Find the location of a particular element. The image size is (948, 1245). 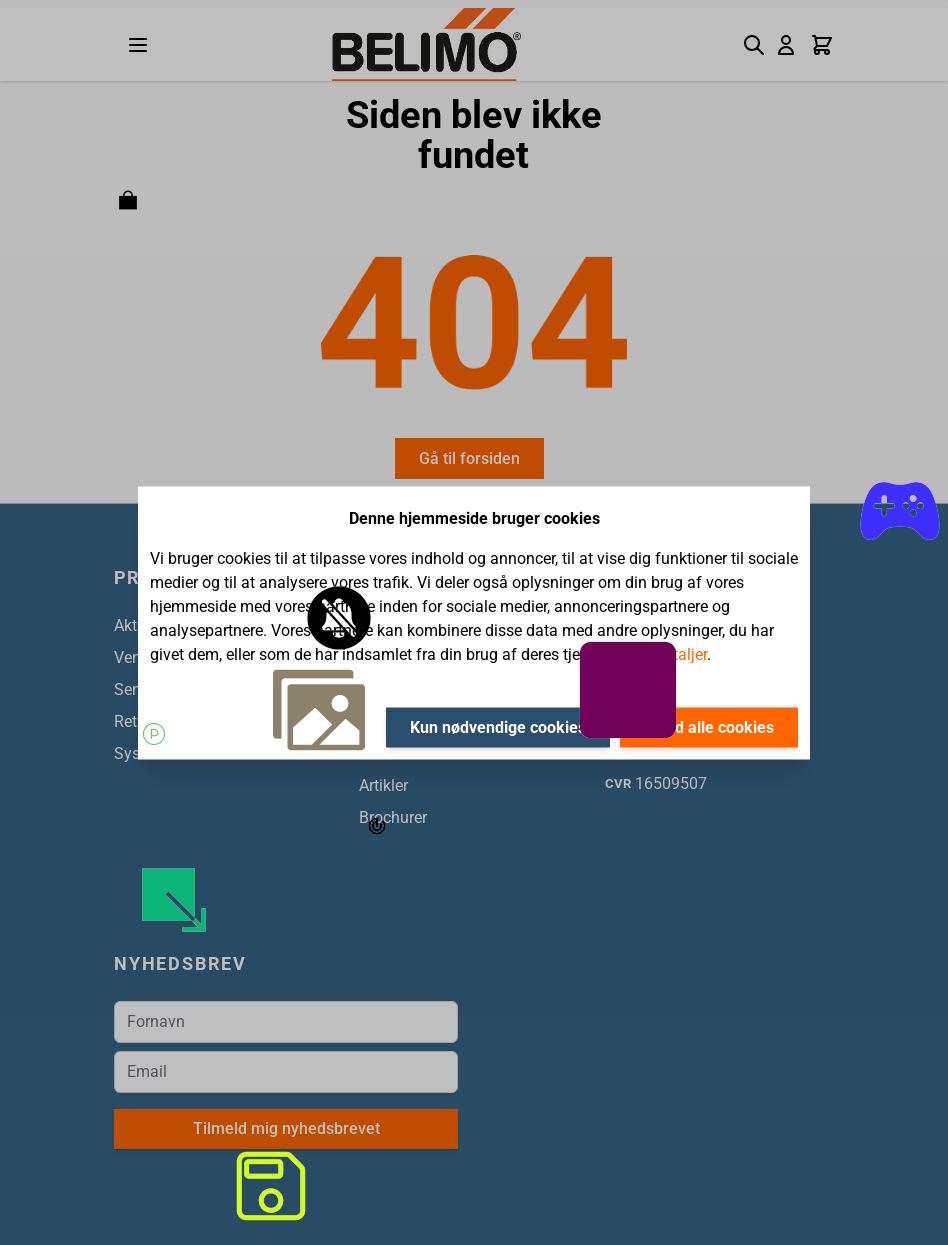

view your shopping bag is located at coordinates (128, 200).